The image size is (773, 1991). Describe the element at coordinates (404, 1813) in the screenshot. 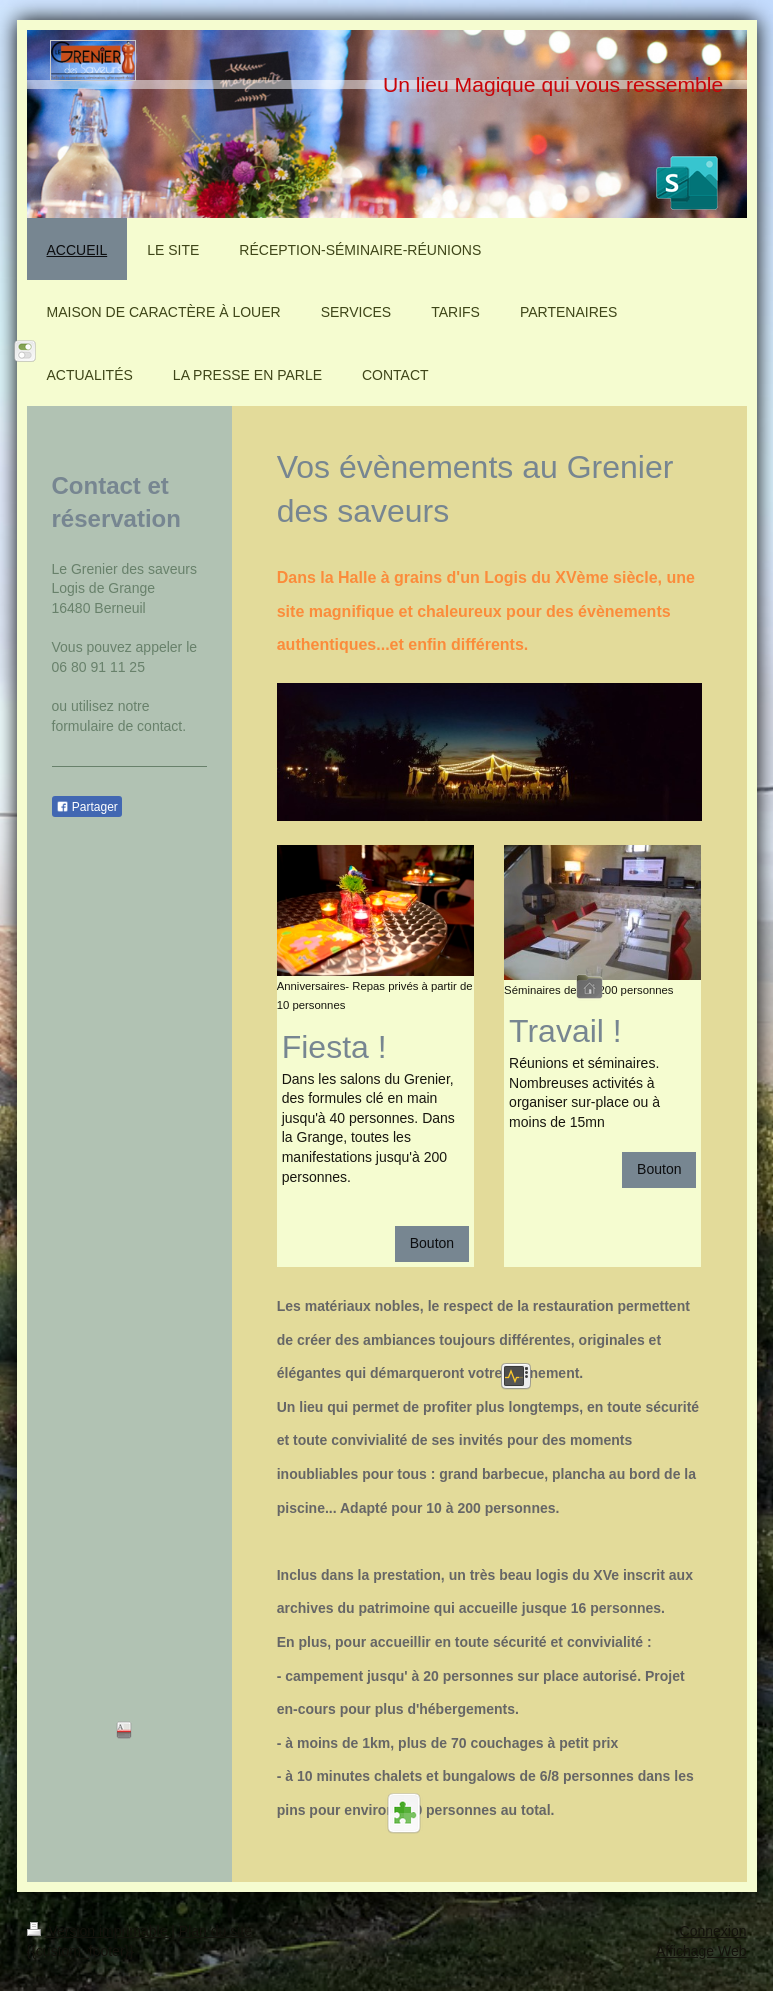

I see `extension or plugin file type` at that location.